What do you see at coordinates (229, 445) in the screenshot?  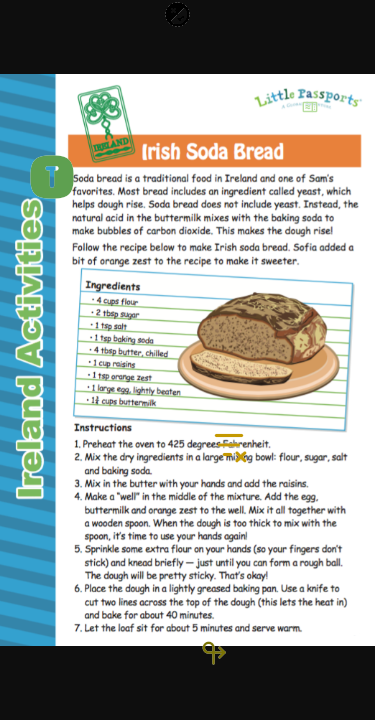 I see `clear all active filters` at bounding box center [229, 445].